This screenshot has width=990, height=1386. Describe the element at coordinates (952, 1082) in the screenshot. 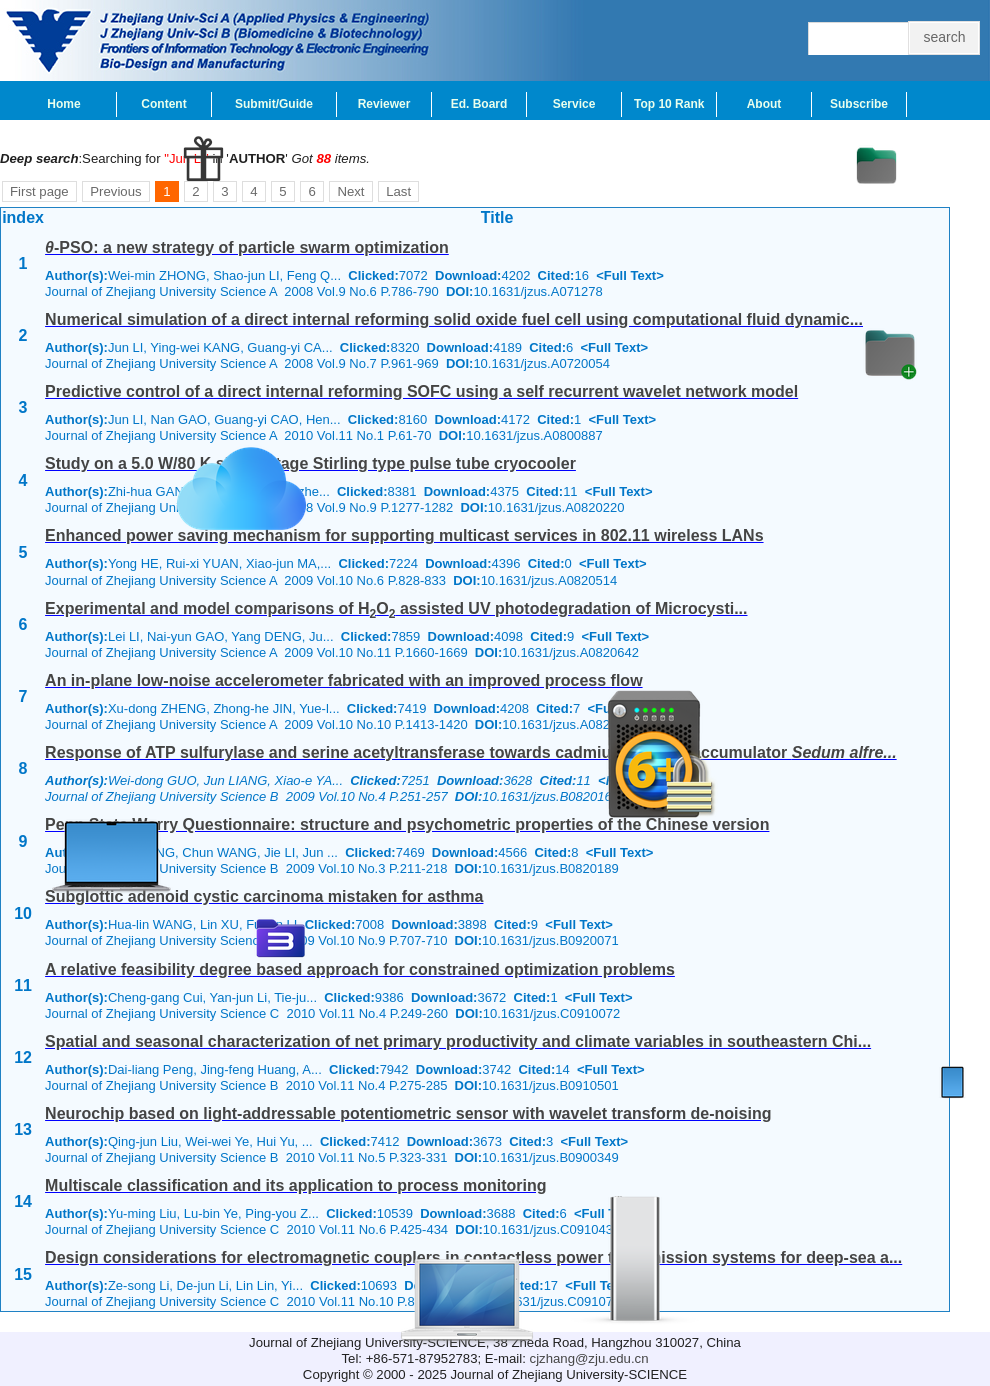

I see `iPad Air M2 device icon` at that location.